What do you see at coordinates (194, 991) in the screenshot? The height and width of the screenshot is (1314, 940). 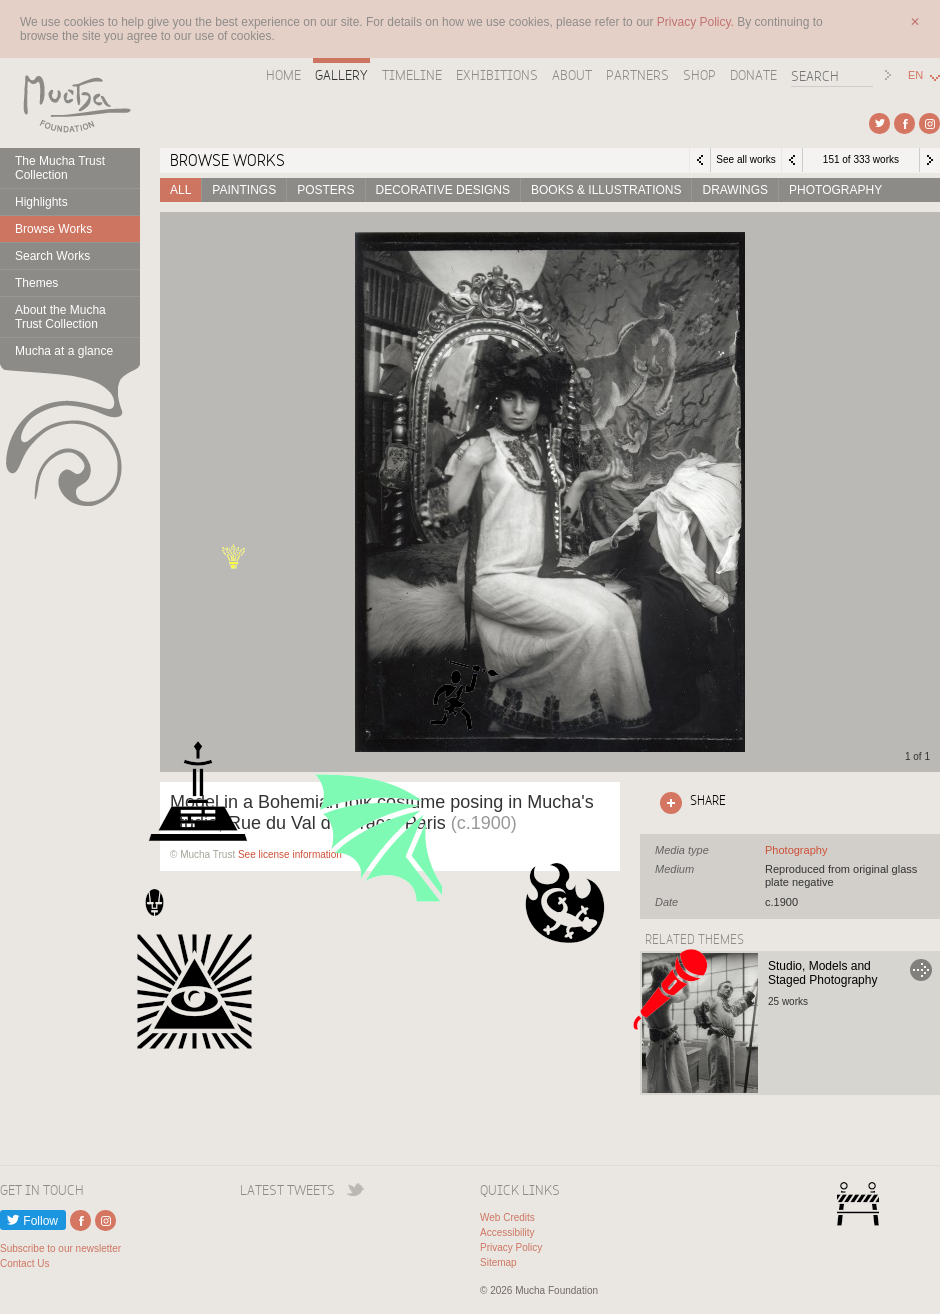 I see `indicates visibility or surveillance mode enabled` at bounding box center [194, 991].